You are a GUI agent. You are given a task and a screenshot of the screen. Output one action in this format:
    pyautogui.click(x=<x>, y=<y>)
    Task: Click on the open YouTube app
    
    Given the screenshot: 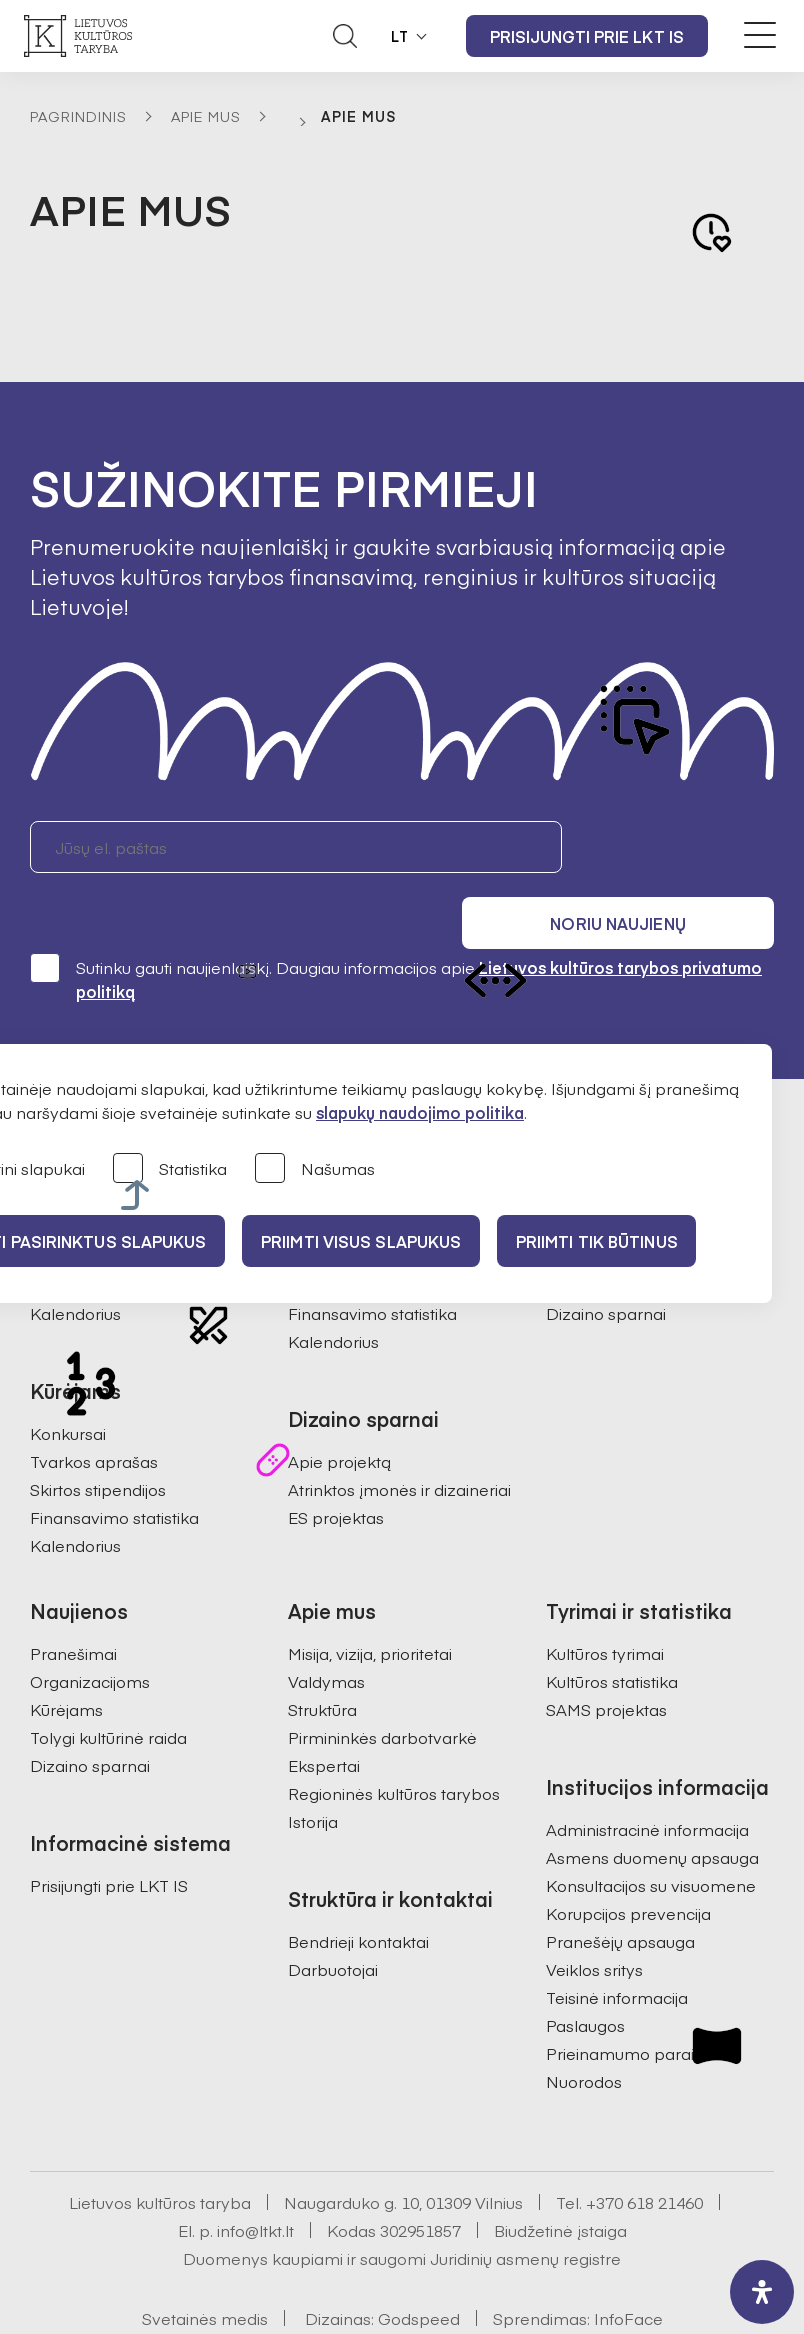 What is the action you would take?
    pyautogui.click(x=247, y=971)
    